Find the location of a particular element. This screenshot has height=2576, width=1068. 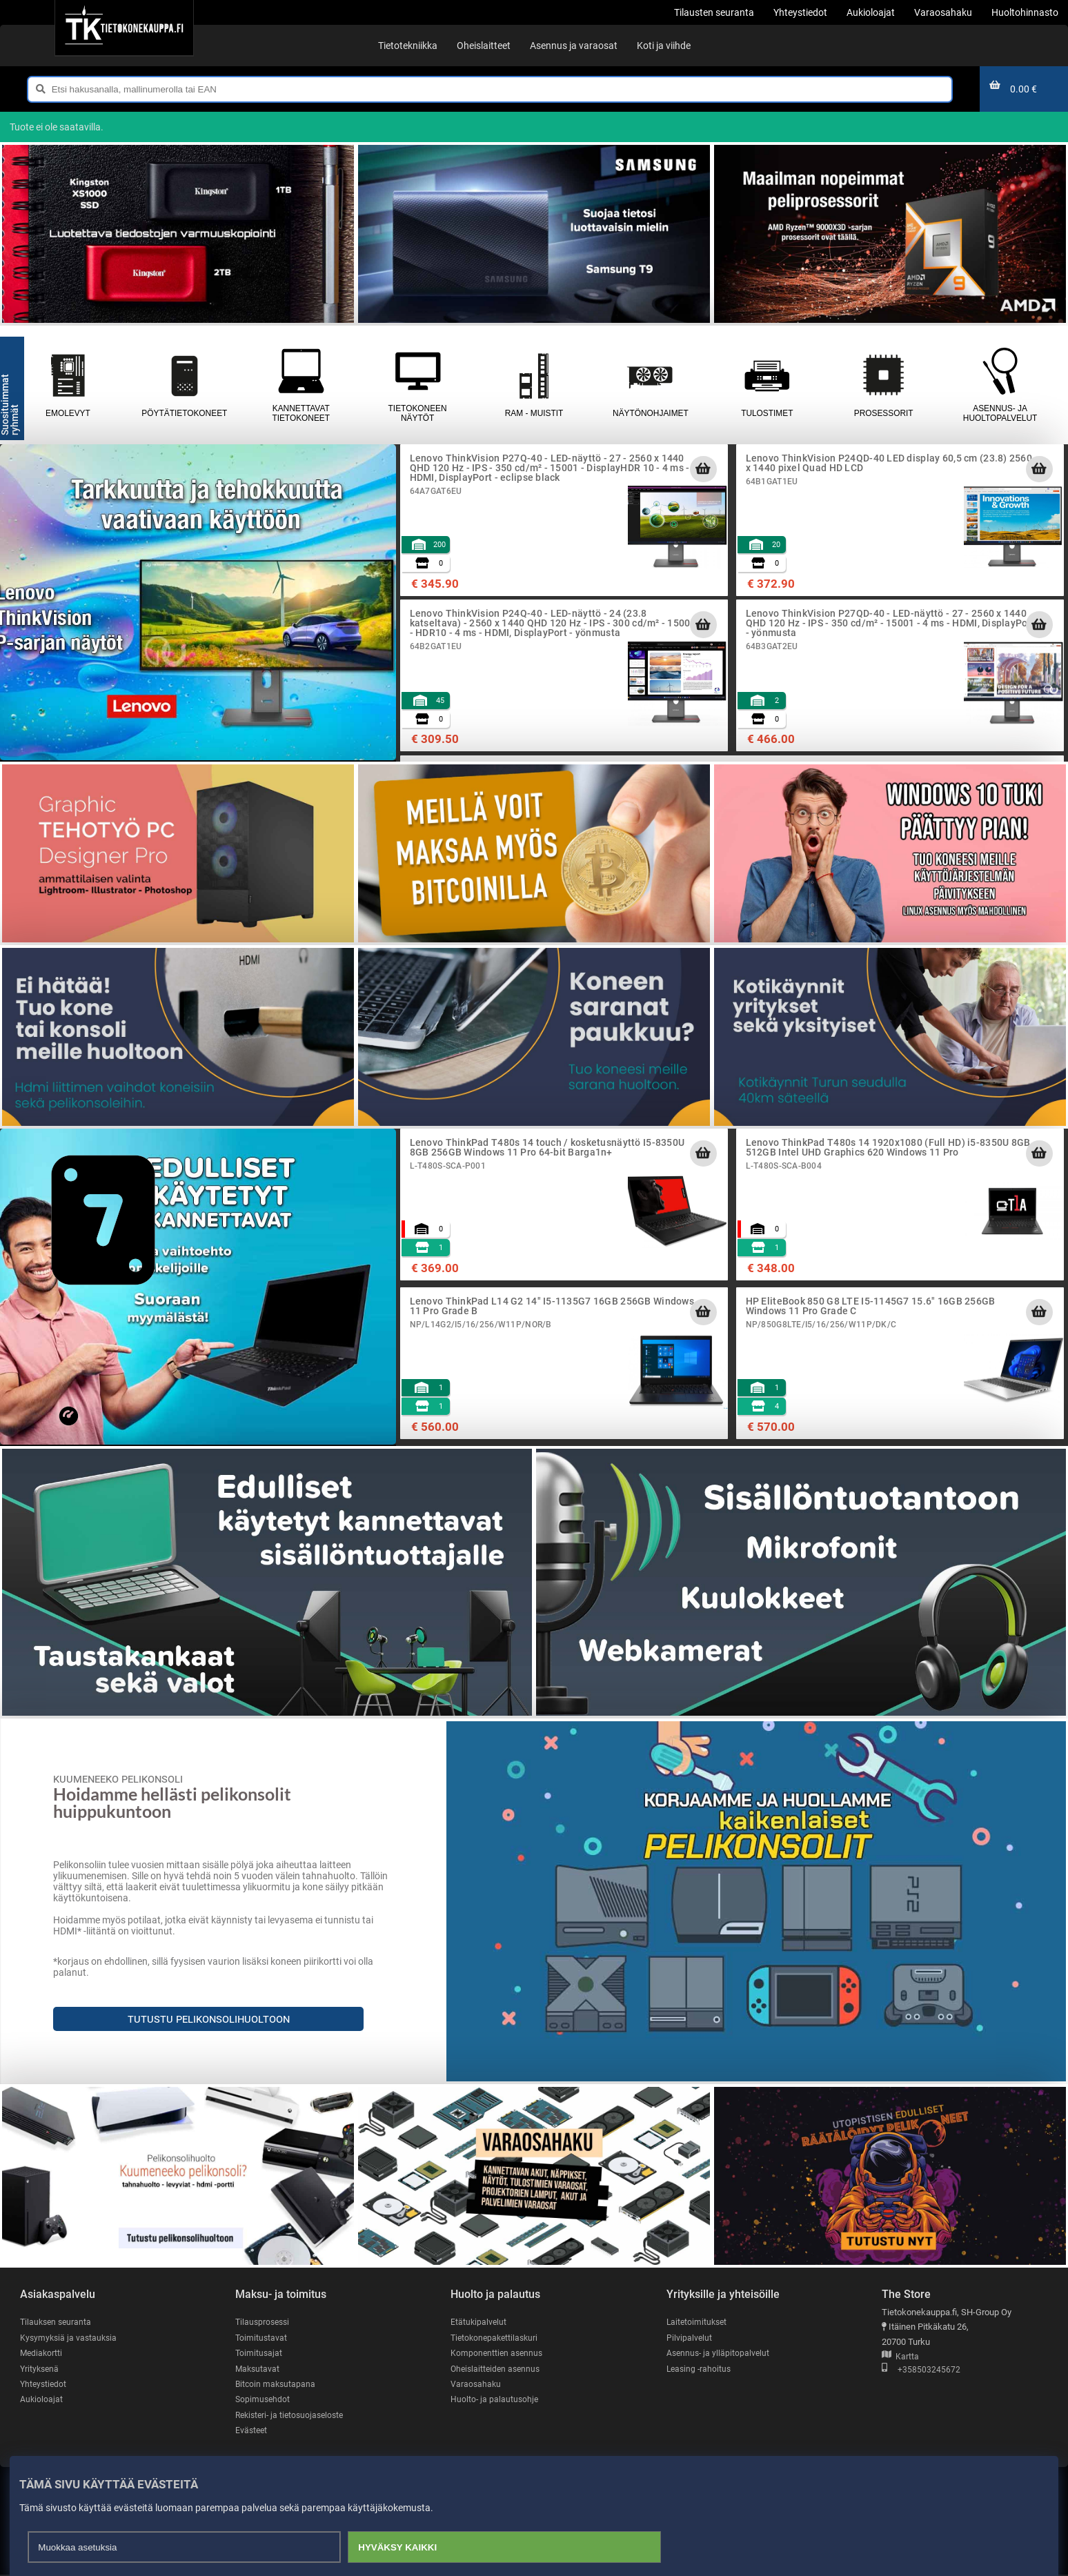

playing card with value 7 is located at coordinates (103, 1220).